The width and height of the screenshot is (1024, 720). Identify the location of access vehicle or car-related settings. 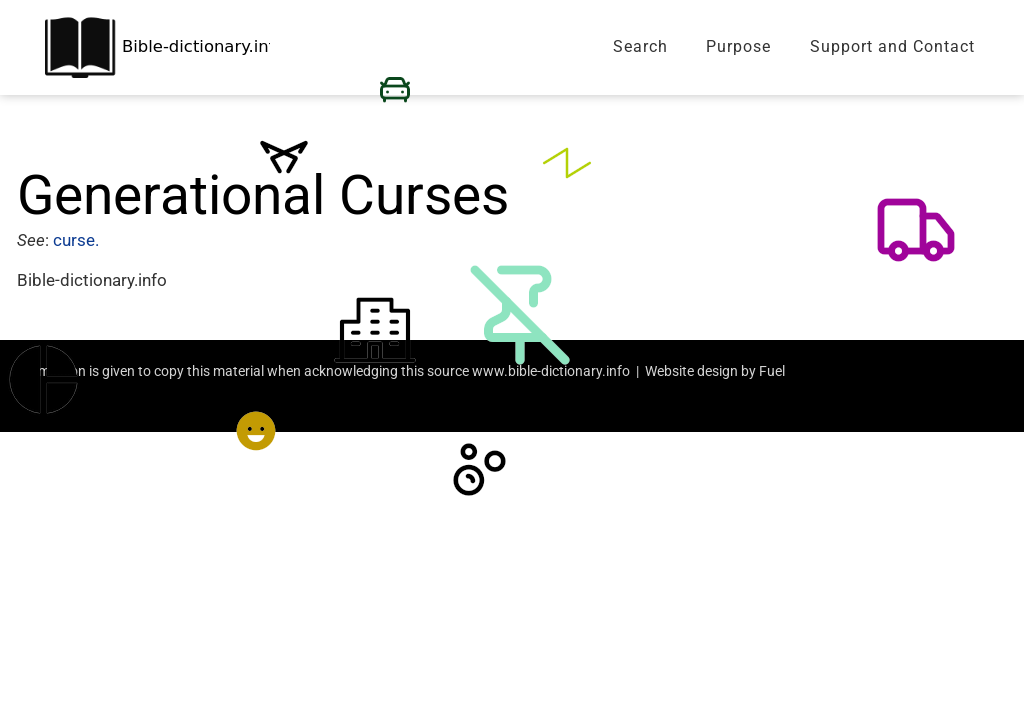
(395, 89).